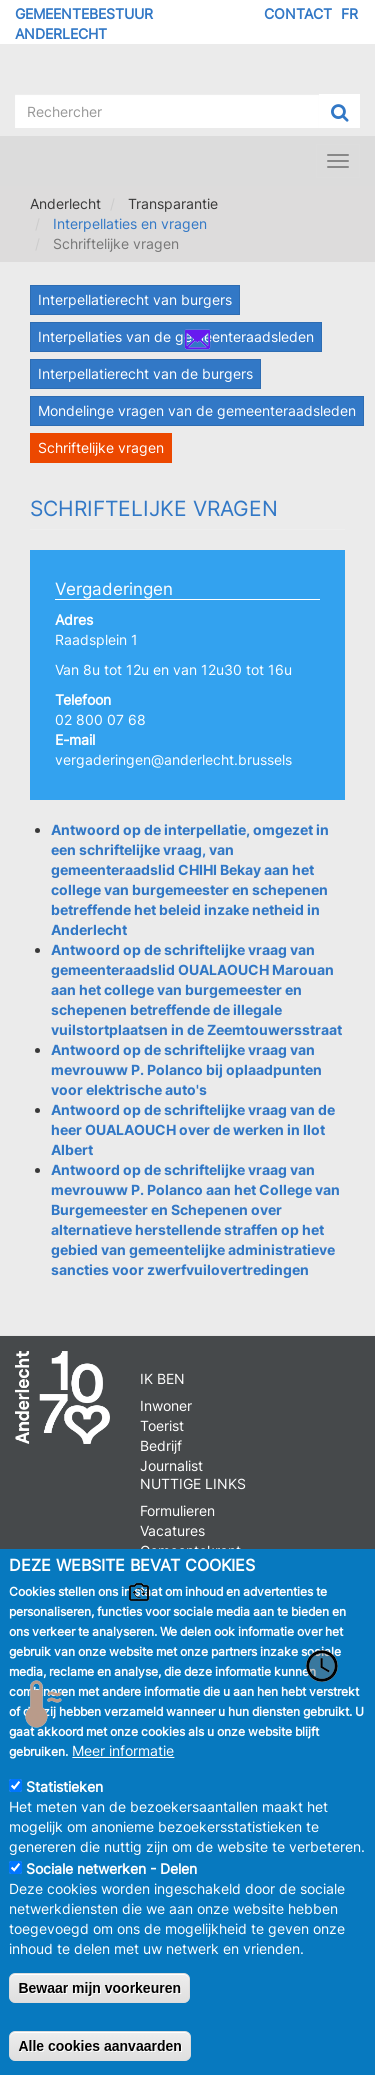 This screenshot has height=2075, width=375. Describe the element at coordinates (322, 1666) in the screenshot. I see `view time or clock settings` at that location.